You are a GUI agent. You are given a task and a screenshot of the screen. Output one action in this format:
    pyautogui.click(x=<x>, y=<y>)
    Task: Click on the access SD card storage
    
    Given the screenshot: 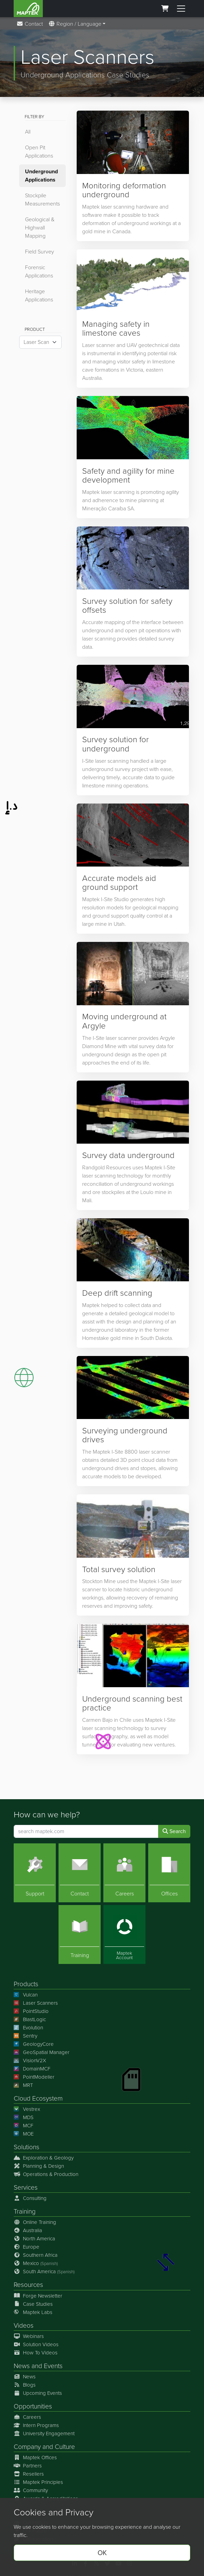 What is the action you would take?
    pyautogui.click(x=131, y=2079)
    